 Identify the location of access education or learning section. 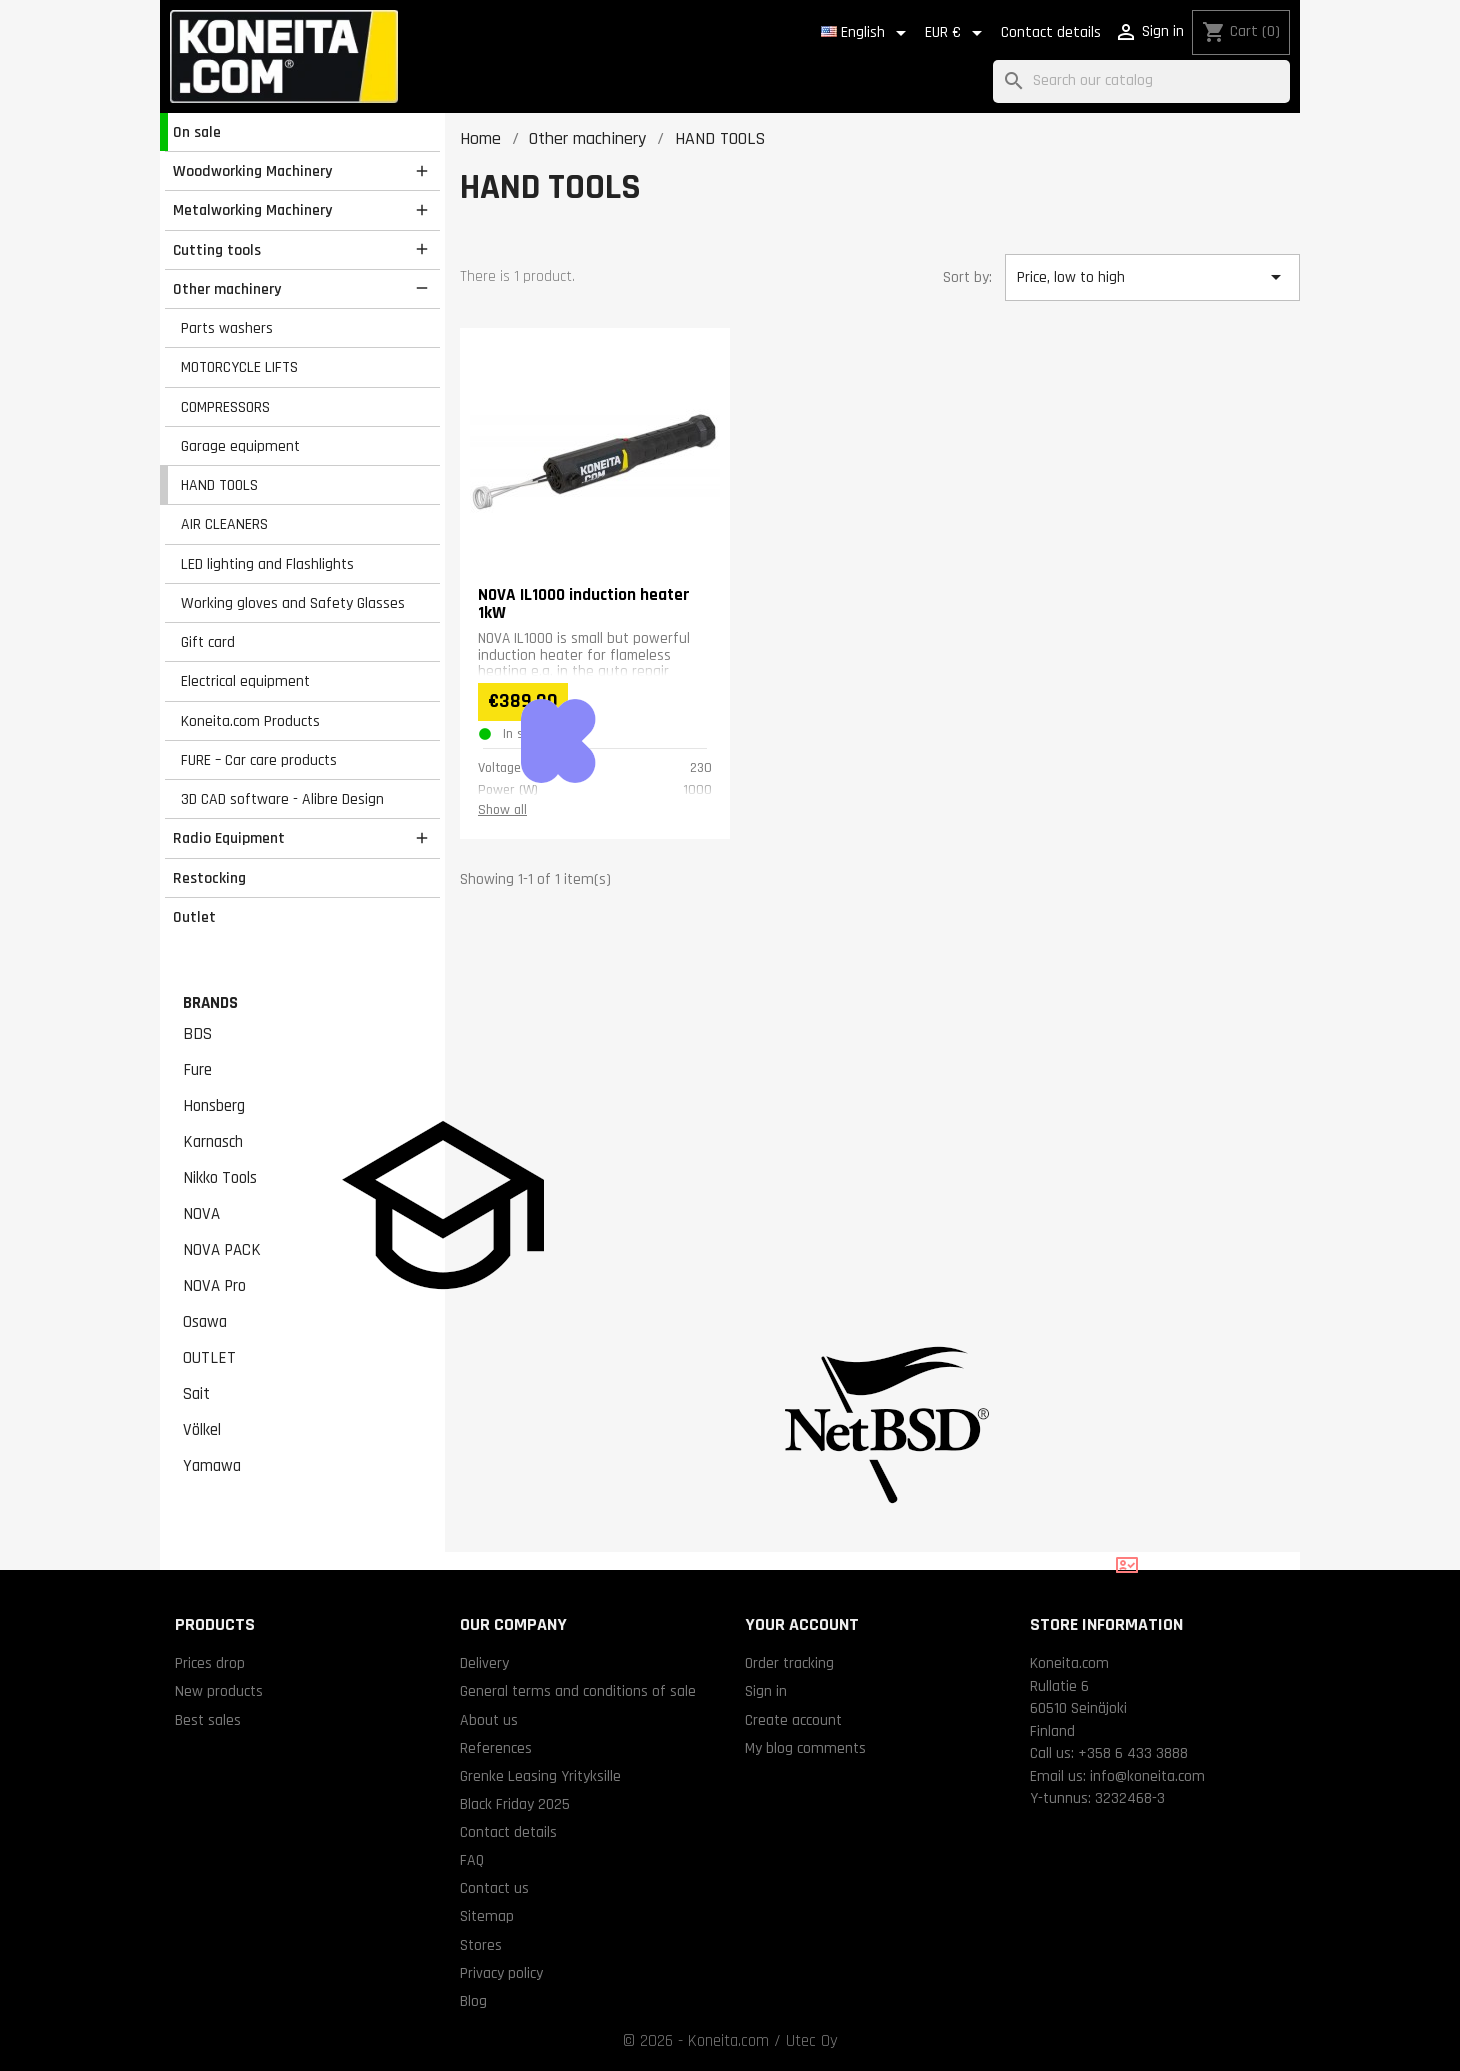
(443, 1205).